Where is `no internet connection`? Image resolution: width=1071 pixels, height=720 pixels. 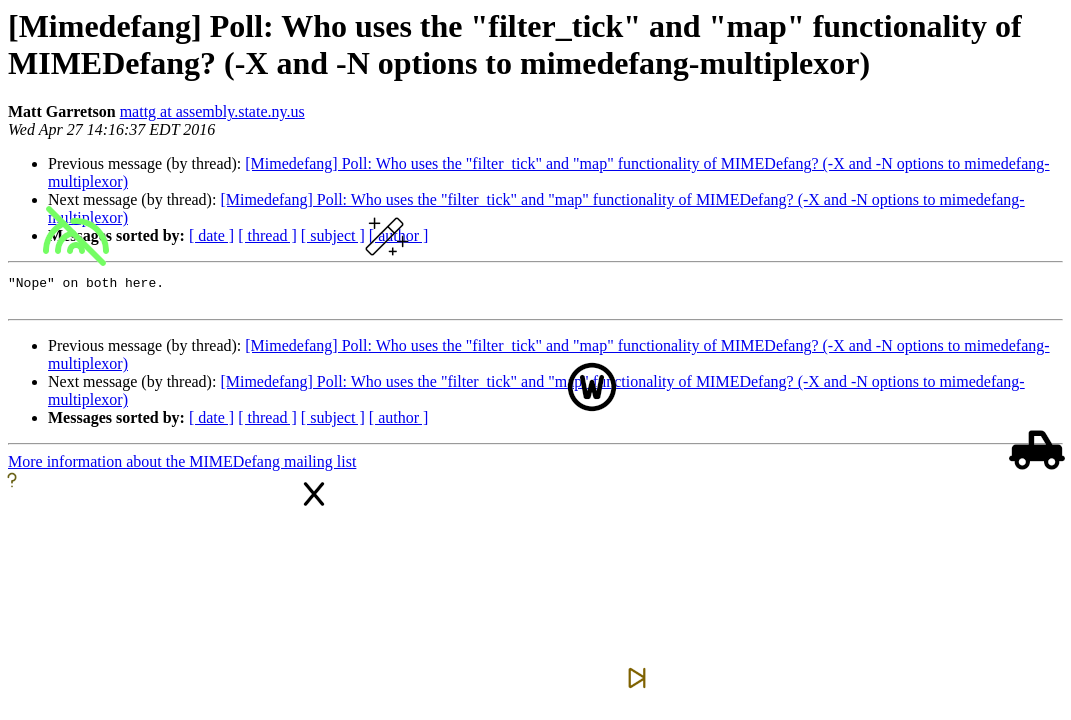
no internet connection is located at coordinates (76, 236).